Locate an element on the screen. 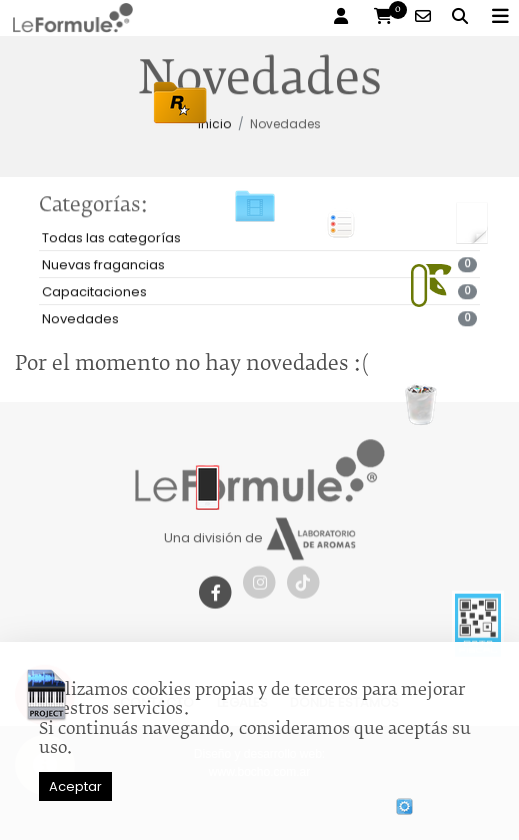 This screenshot has width=519, height=840. manage trash storage and deleted files is located at coordinates (421, 405).